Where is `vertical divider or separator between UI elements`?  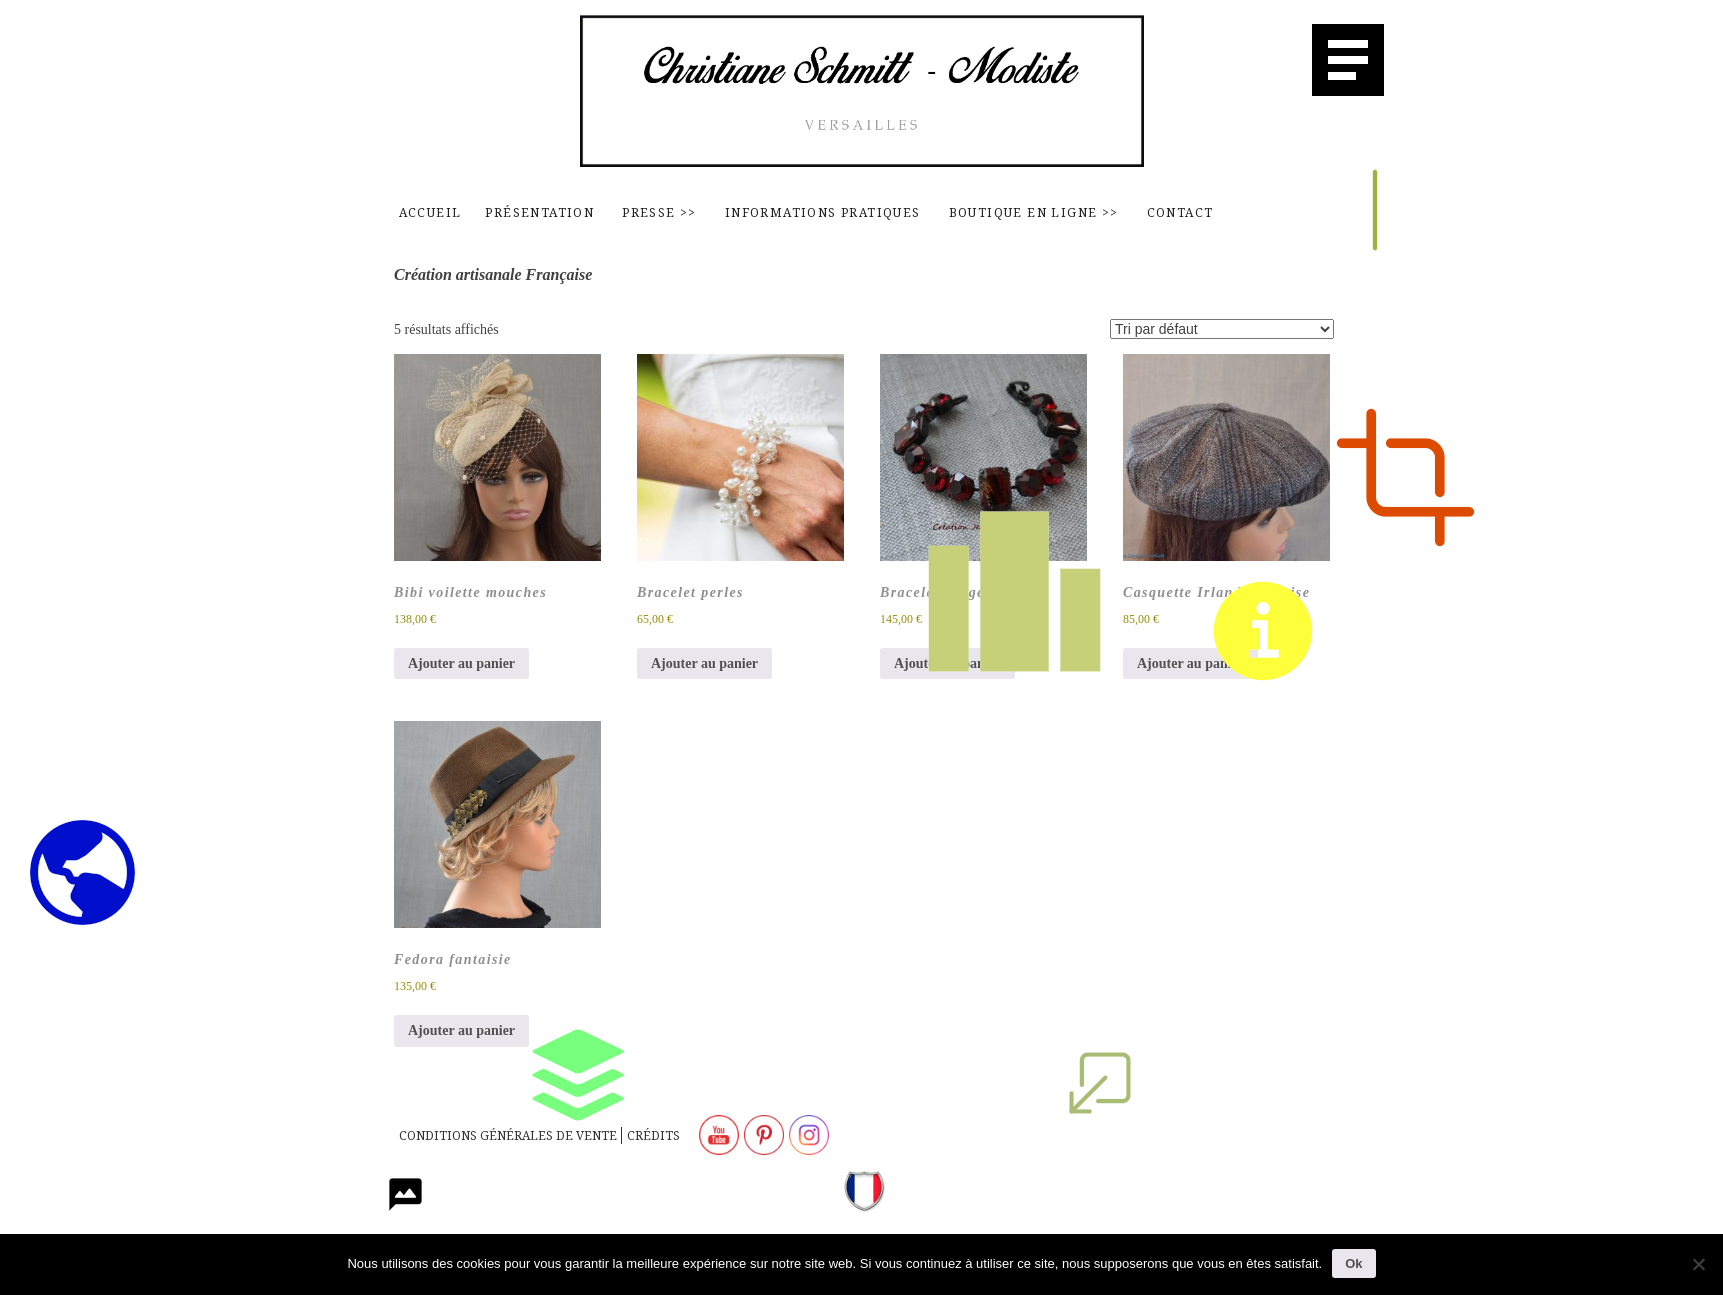
vertical divider or separator between UI elements is located at coordinates (1375, 210).